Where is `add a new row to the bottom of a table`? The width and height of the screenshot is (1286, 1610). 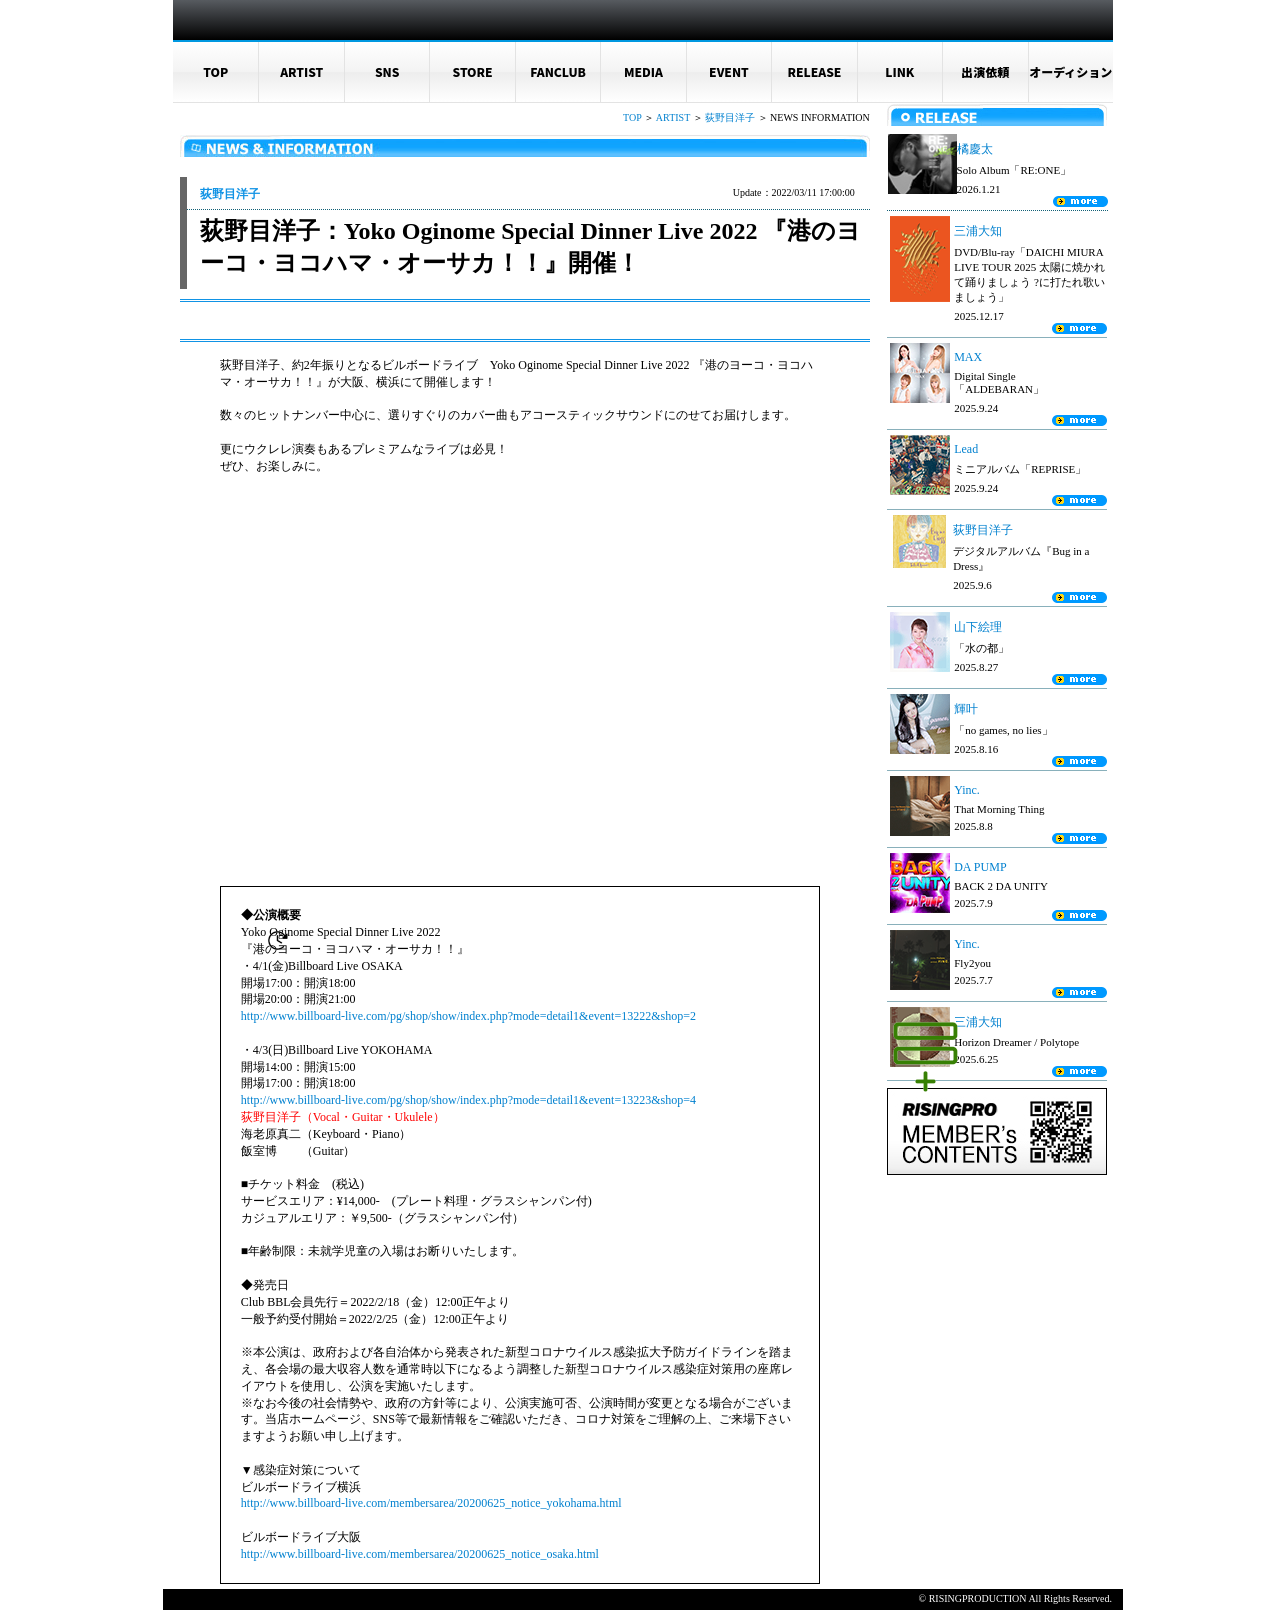
add a new row to the bottom of a table is located at coordinates (925, 1051).